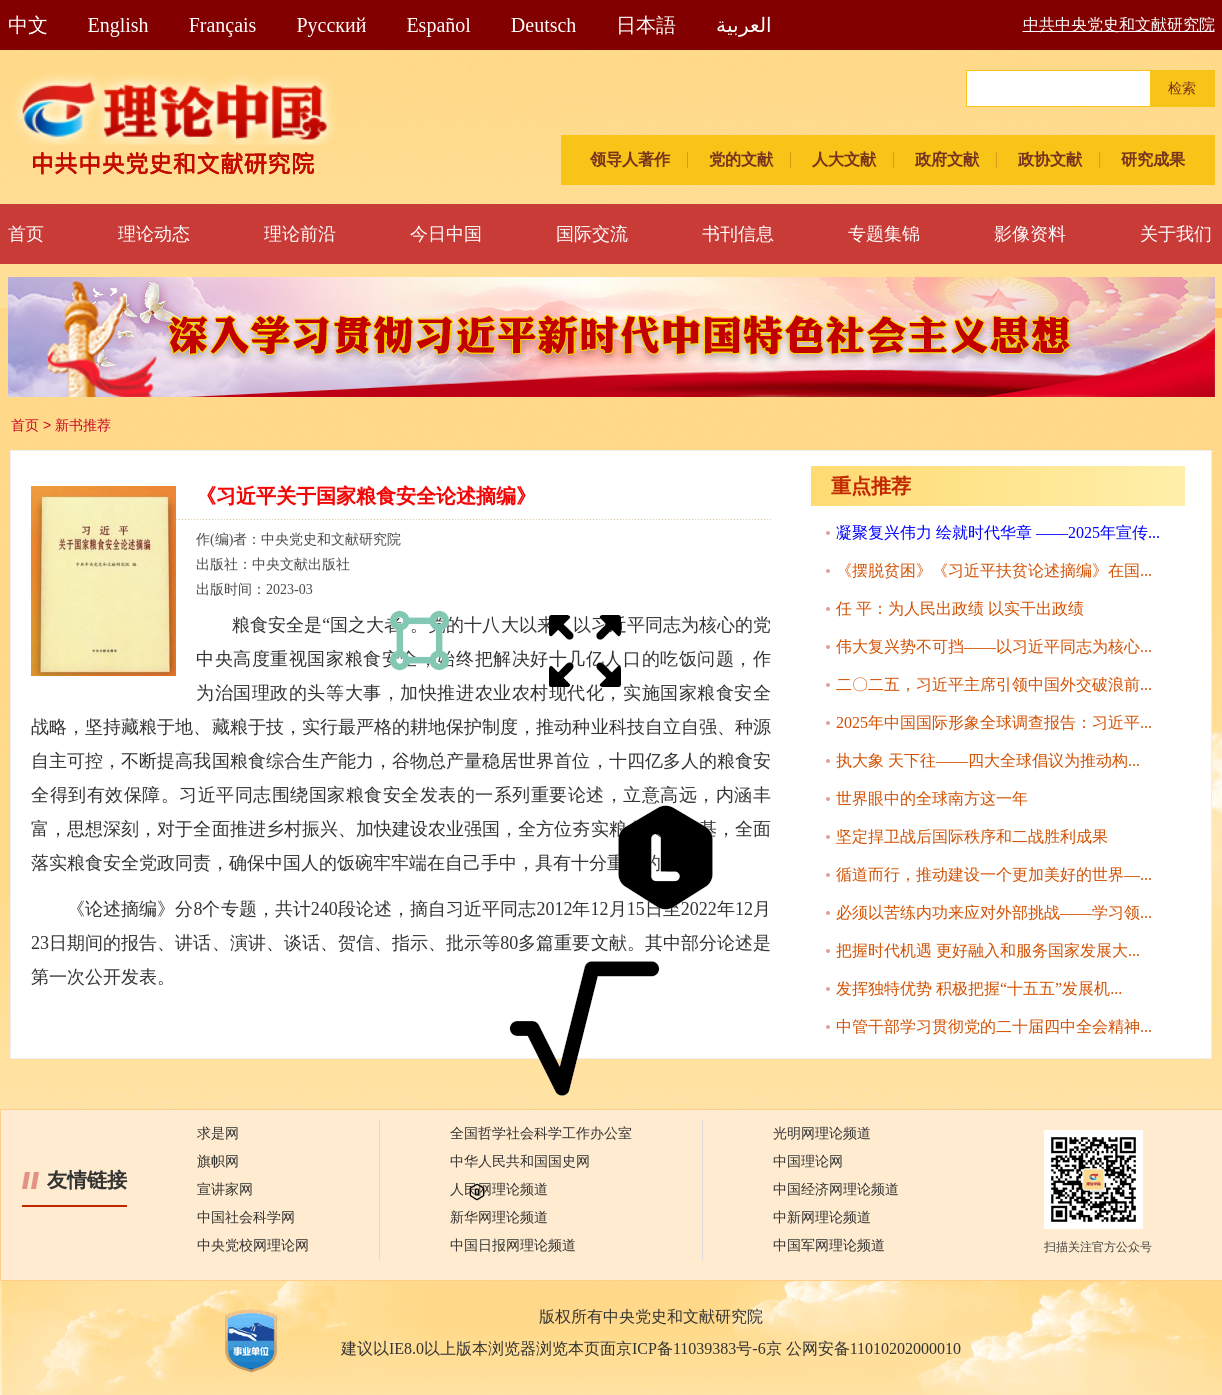  Describe the element at coordinates (584, 1028) in the screenshot. I see `access square root or radical function in calculator` at that location.